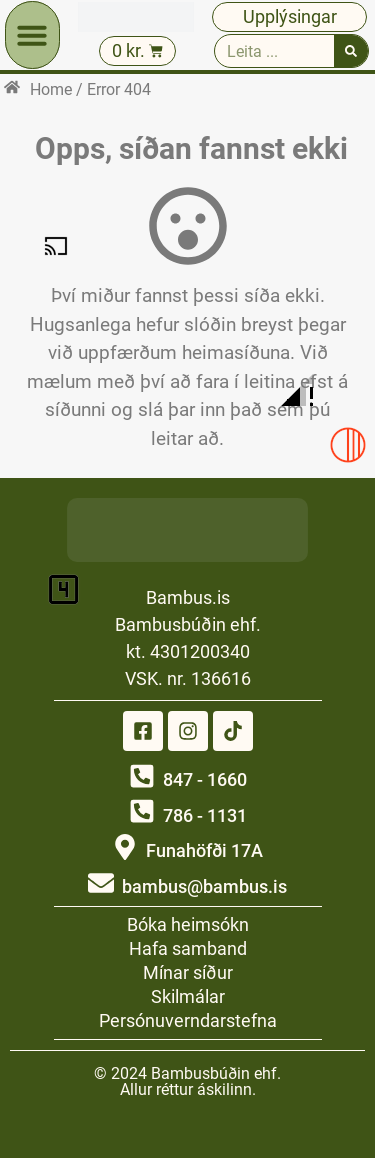 The image size is (375, 1158). Describe the element at coordinates (297, 390) in the screenshot. I see `indicates weak cellular signal with no internet connection` at that location.